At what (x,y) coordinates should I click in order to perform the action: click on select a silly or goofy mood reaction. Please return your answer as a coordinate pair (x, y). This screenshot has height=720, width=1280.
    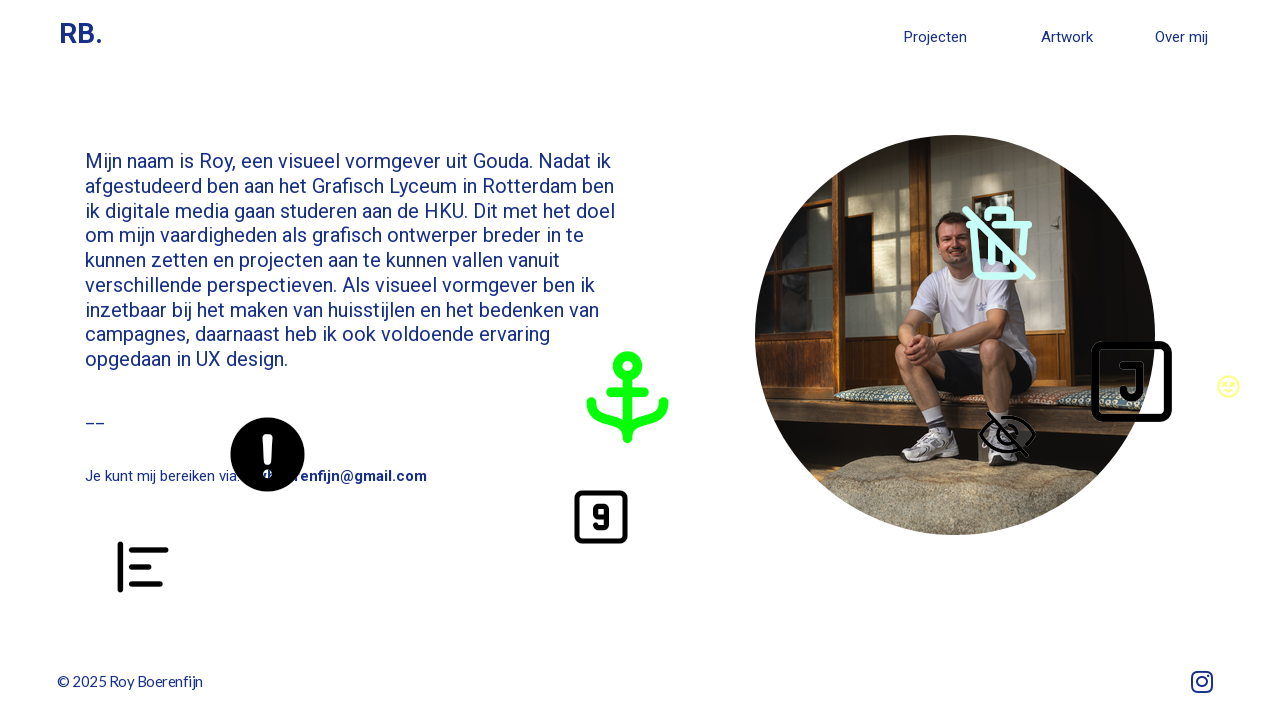
    Looking at the image, I should click on (1228, 386).